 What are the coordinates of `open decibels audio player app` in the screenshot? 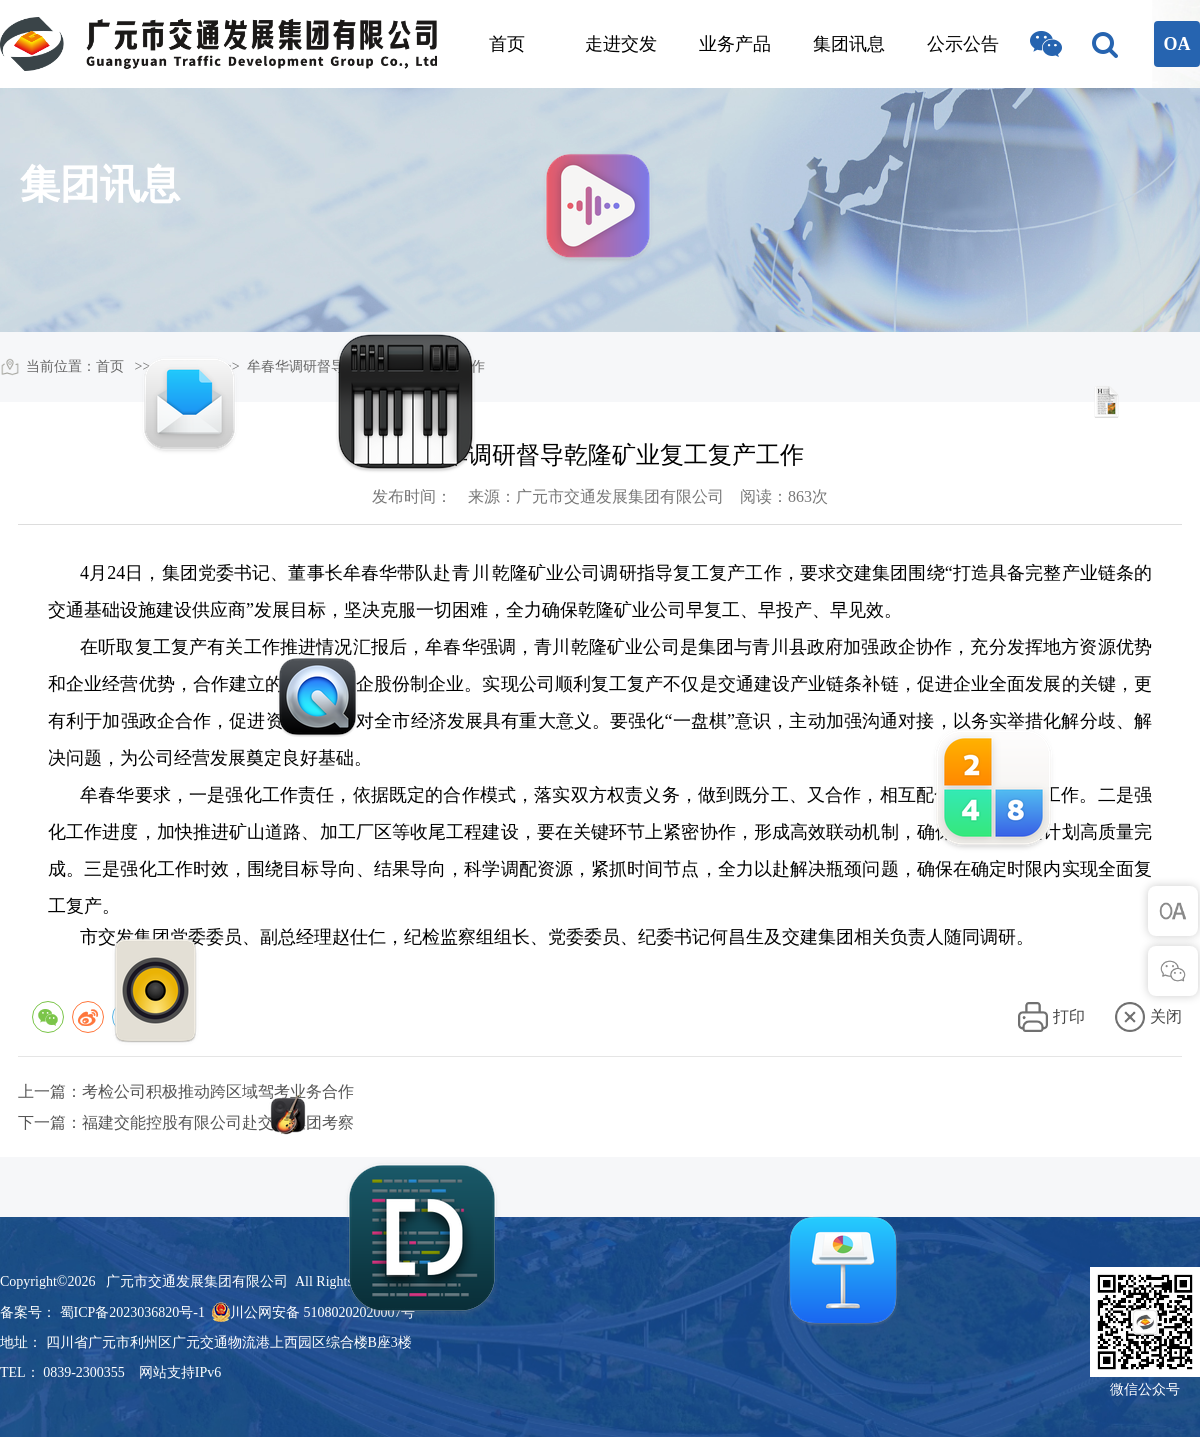 It's located at (598, 206).